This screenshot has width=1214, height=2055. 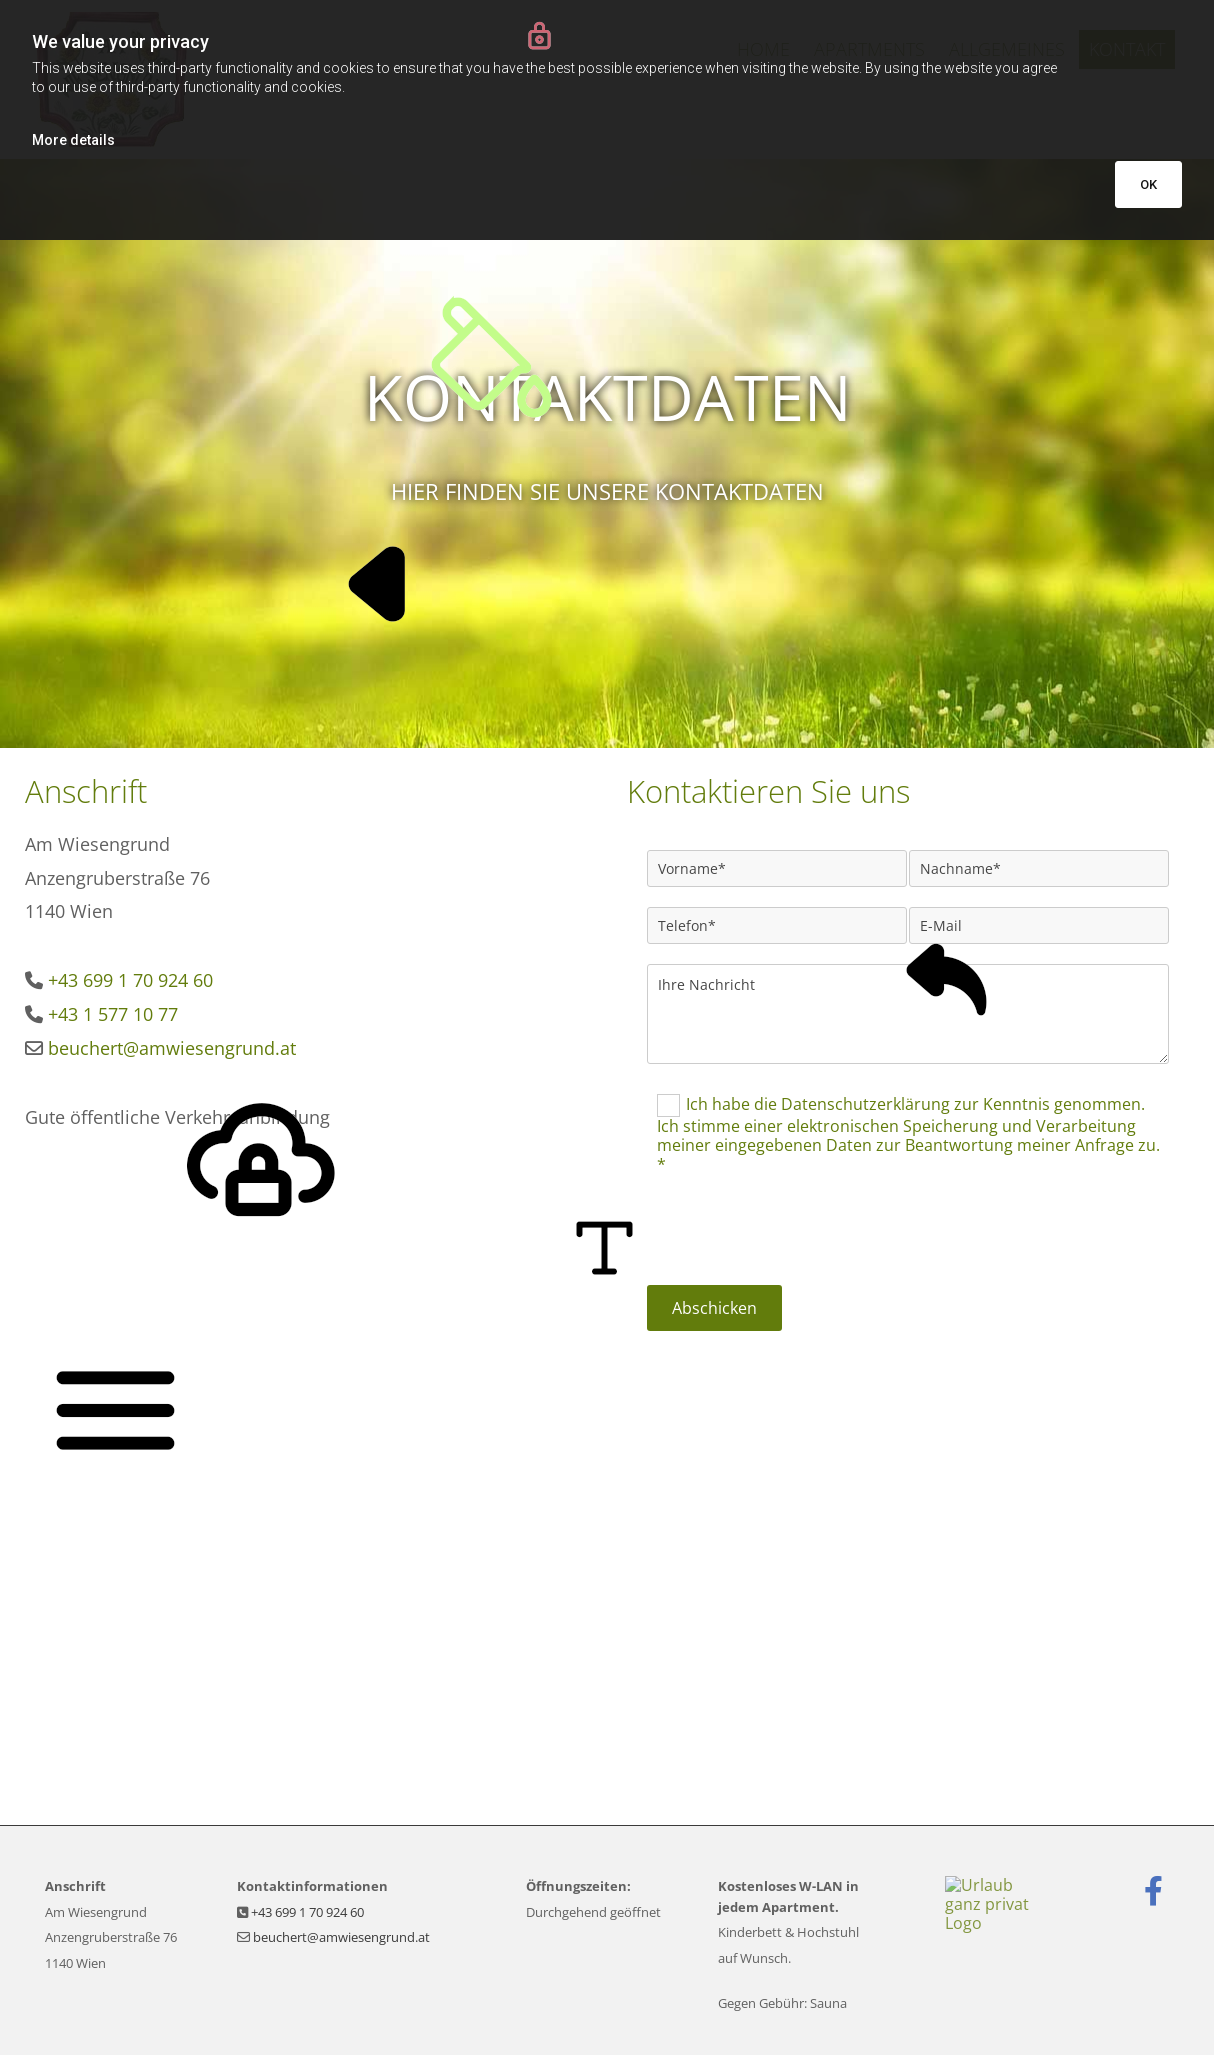 What do you see at coordinates (491, 357) in the screenshot?
I see `fill an area with color` at bounding box center [491, 357].